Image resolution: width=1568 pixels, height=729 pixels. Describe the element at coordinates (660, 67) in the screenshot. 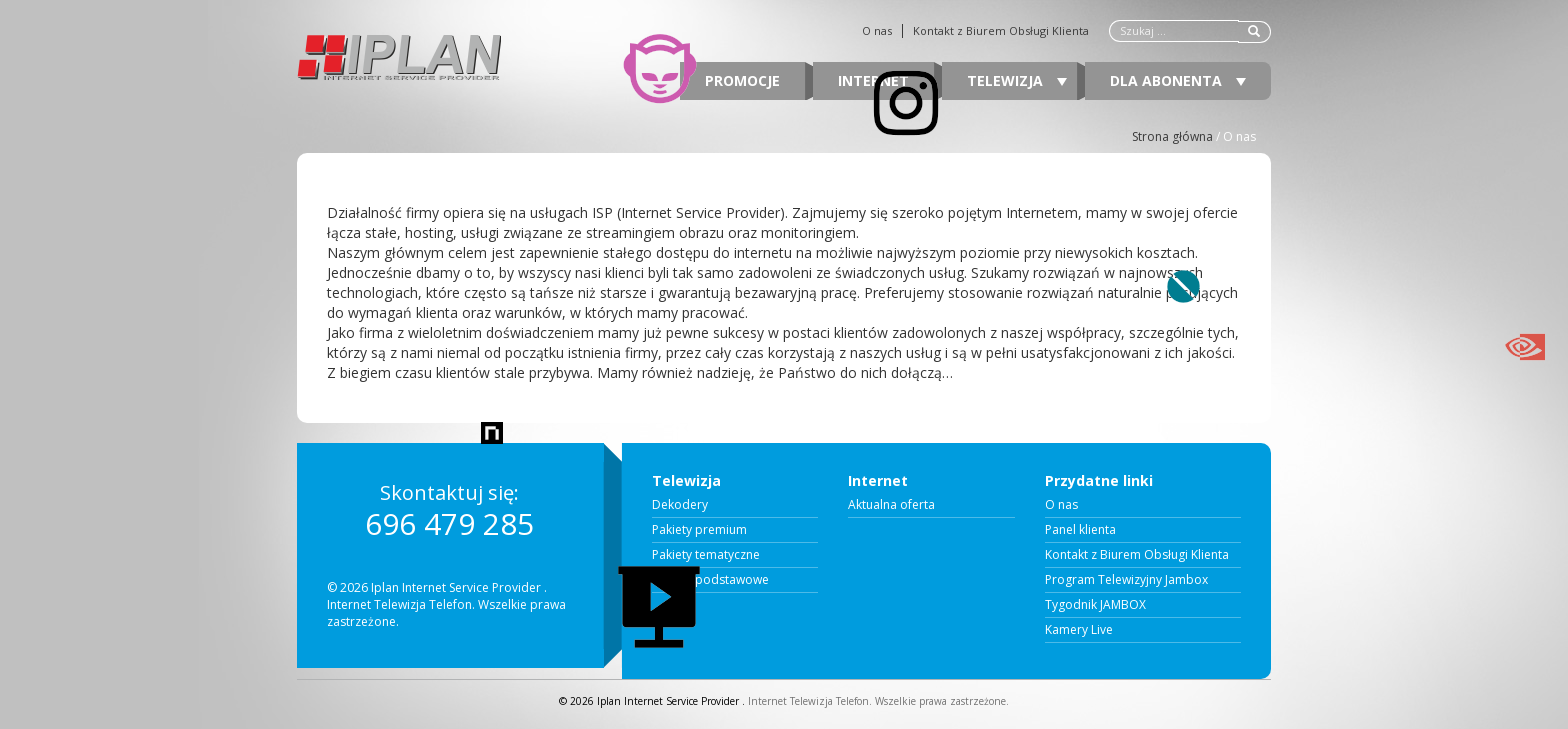

I see `open napster music streaming app` at that location.